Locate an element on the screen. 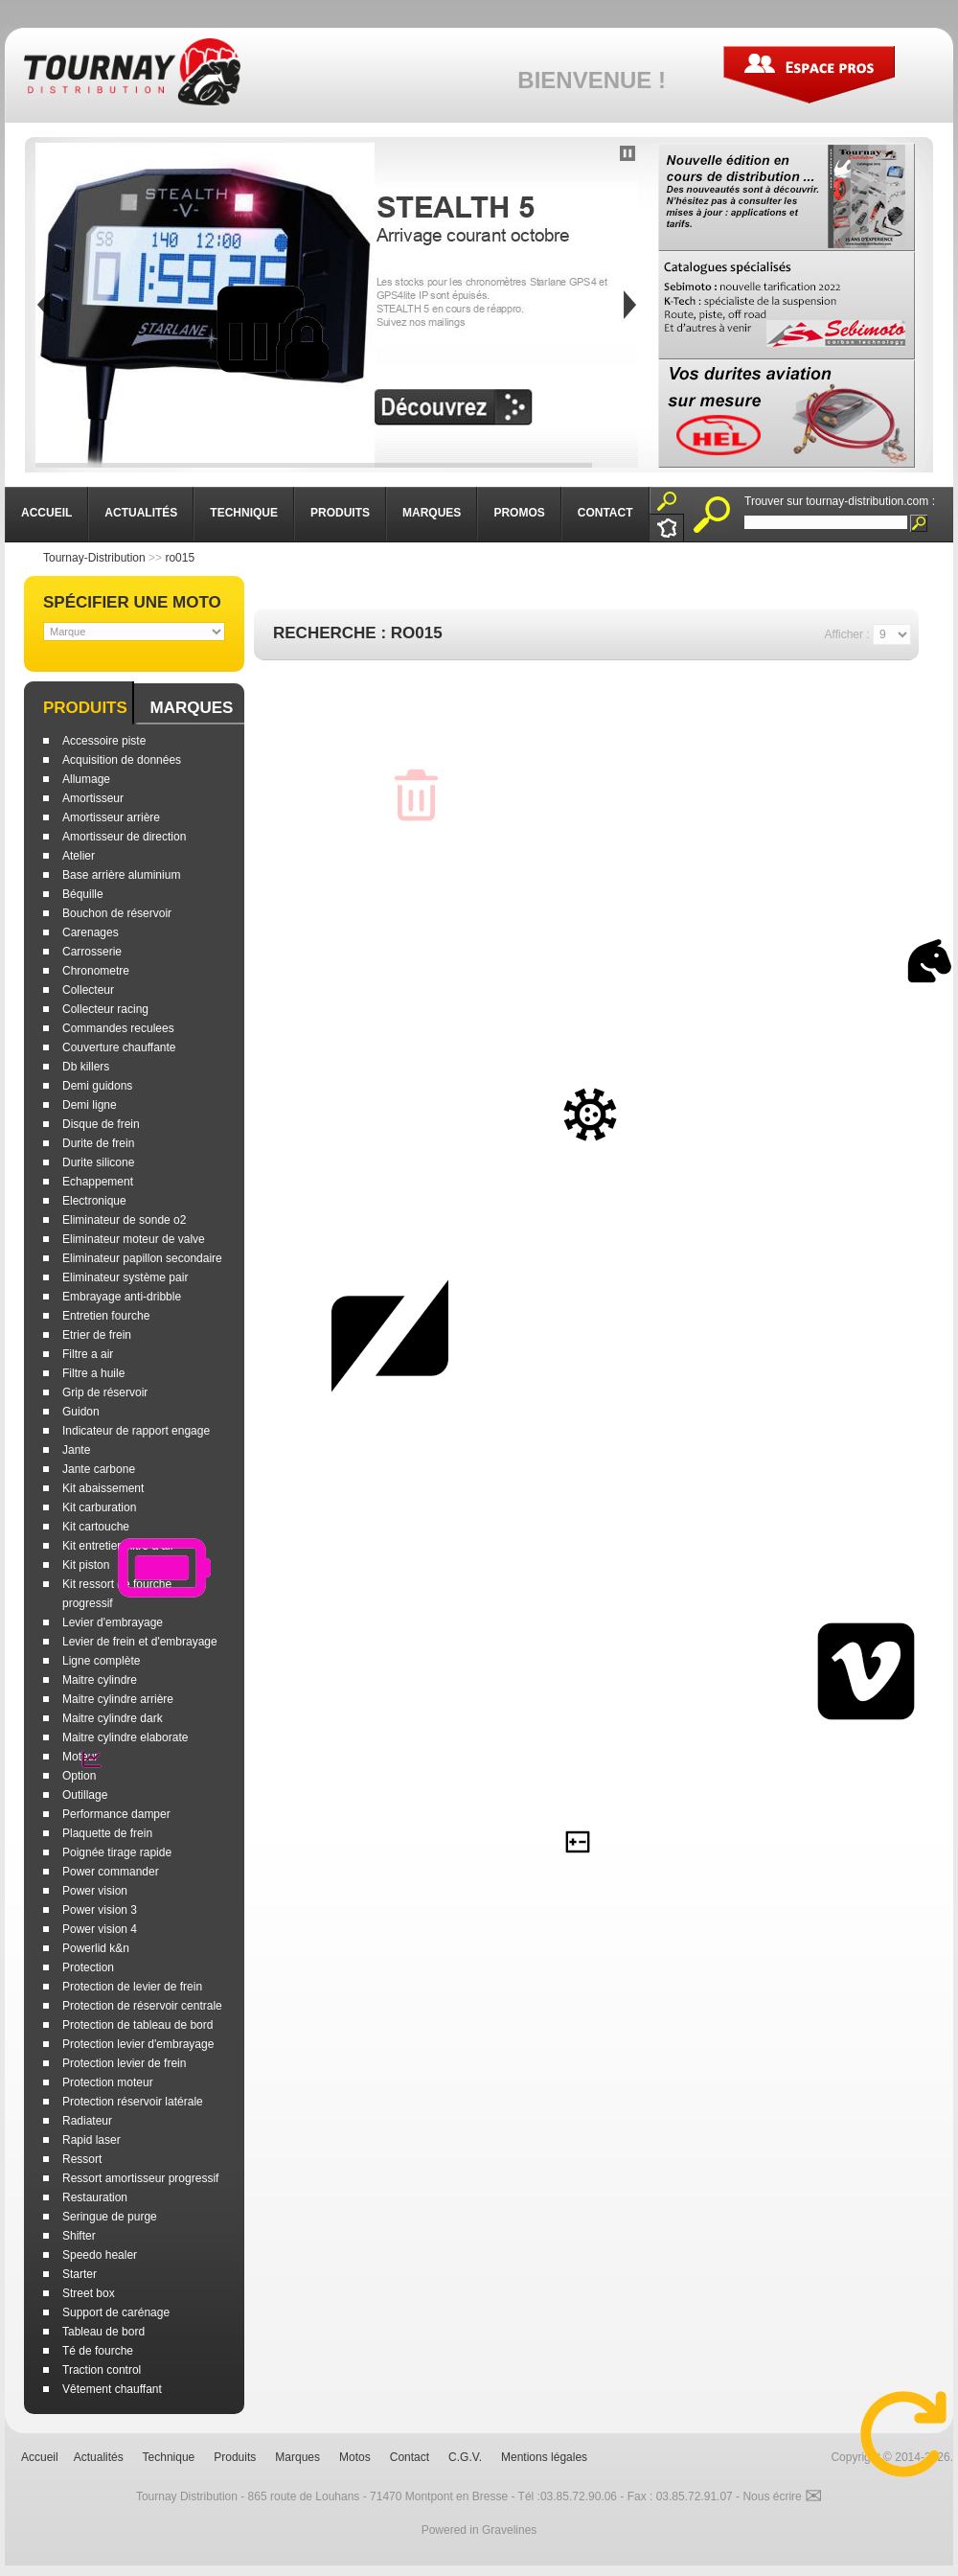 Image resolution: width=958 pixels, height=2576 pixels. indicates full battery charge is located at coordinates (162, 1568).